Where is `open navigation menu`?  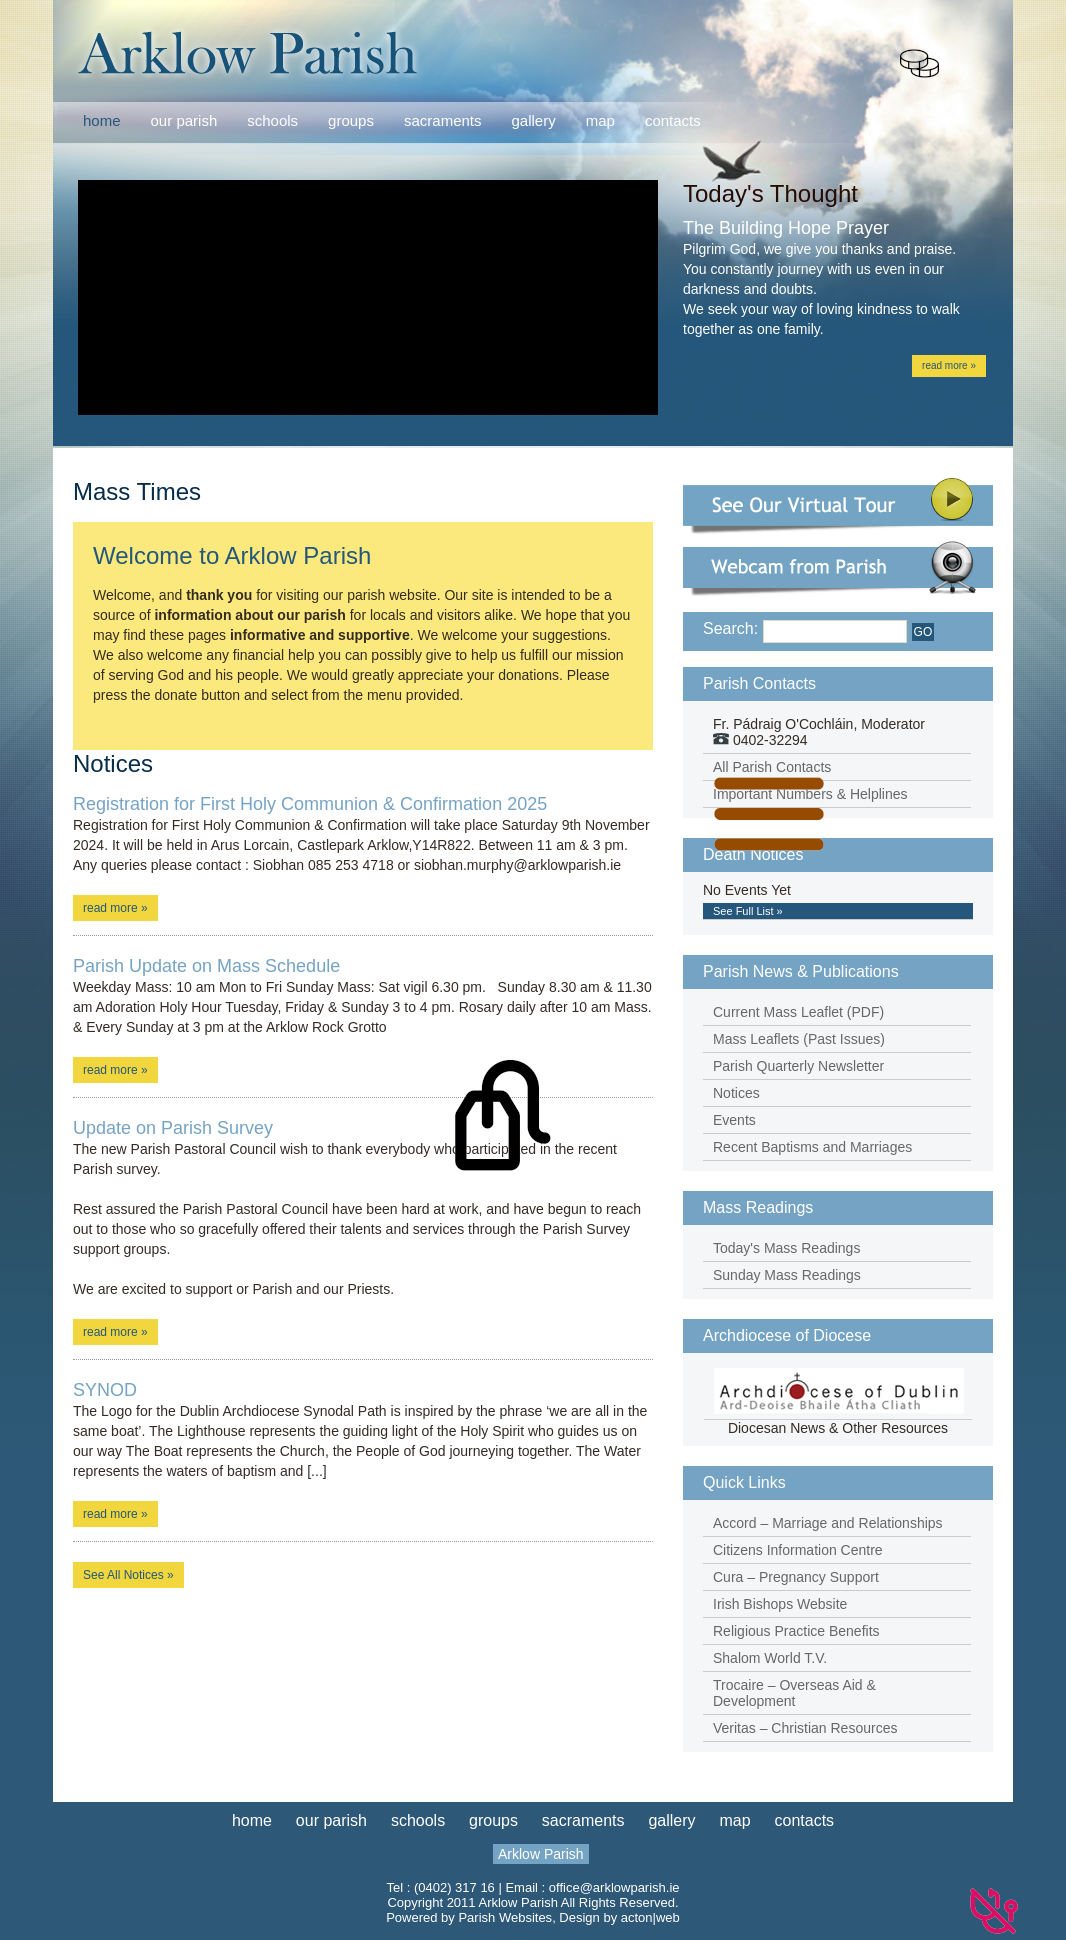
open navigation menu is located at coordinates (769, 814).